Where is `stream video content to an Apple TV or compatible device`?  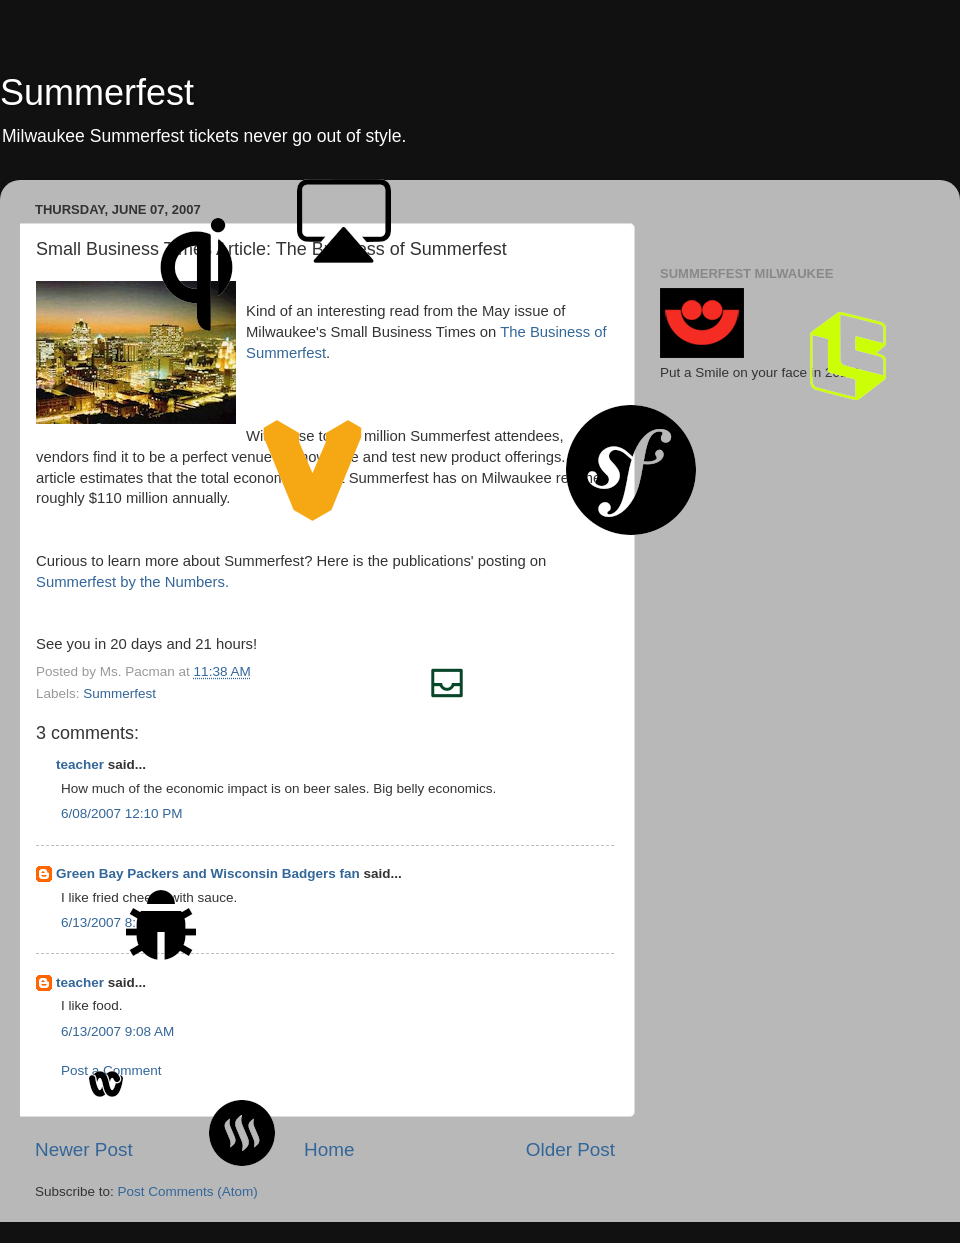 stream video content to an Apple TV or compatible device is located at coordinates (344, 221).